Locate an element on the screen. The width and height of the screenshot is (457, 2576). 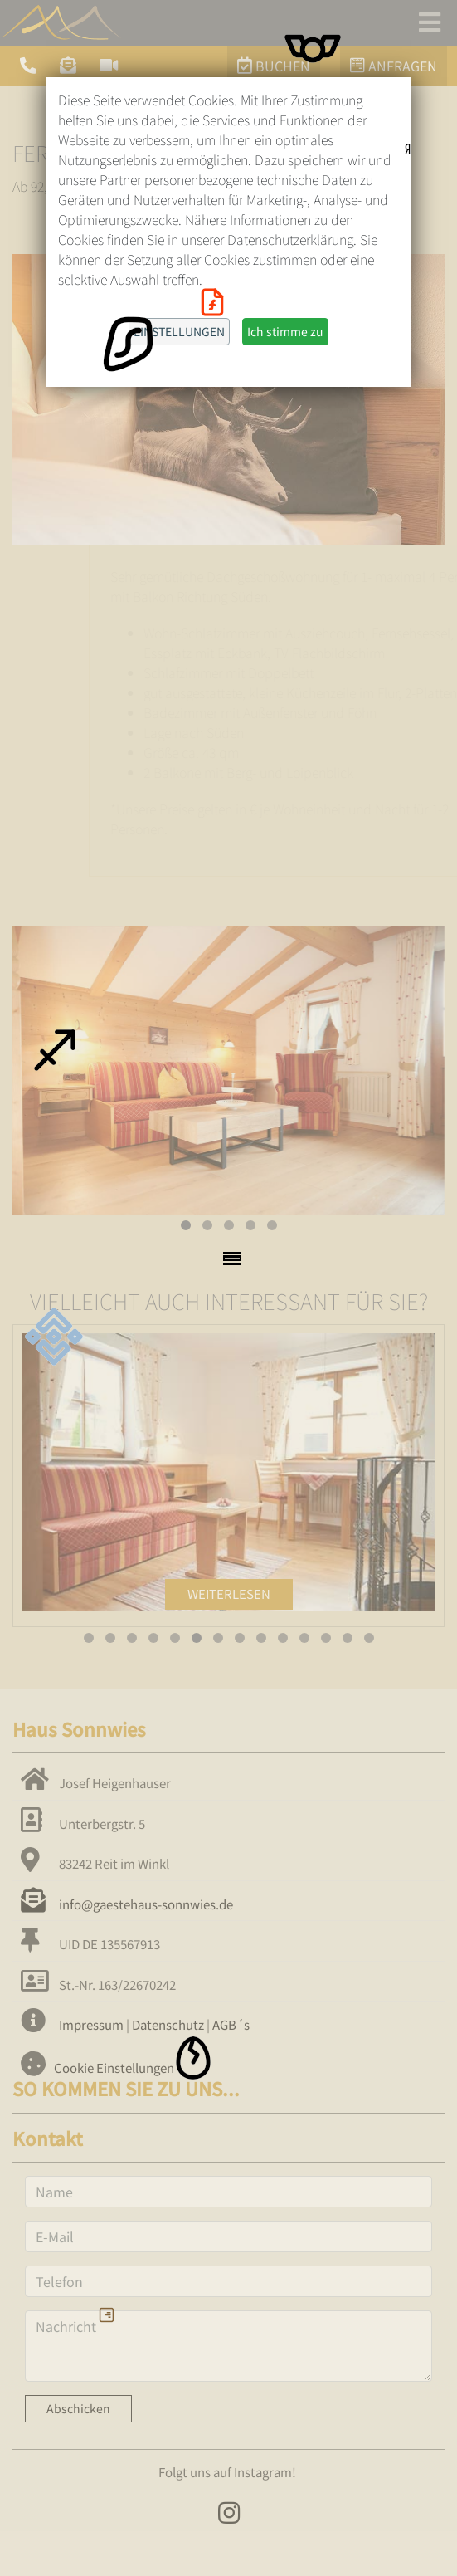
align content to the right middle of a container is located at coordinates (106, 2314).